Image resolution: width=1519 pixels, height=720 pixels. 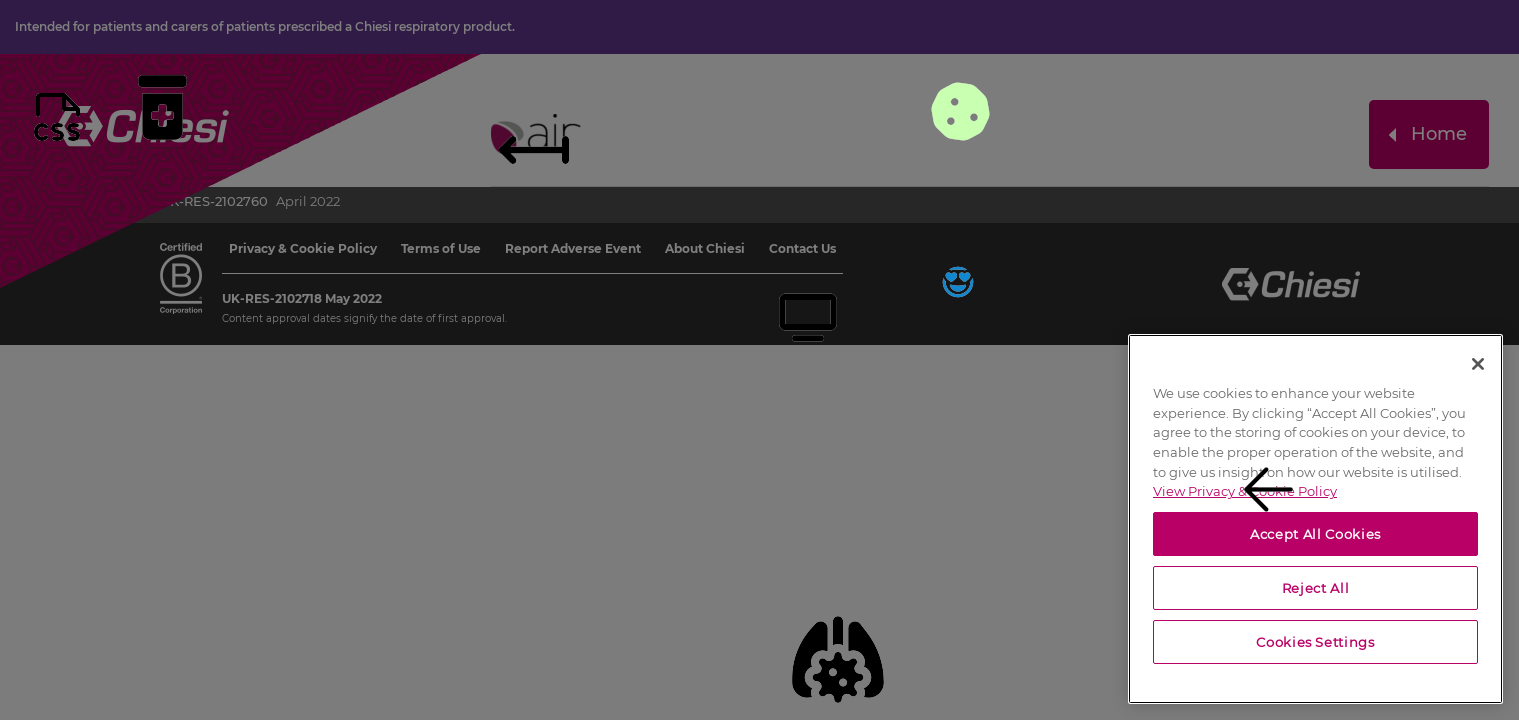 What do you see at coordinates (808, 316) in the screenshot?
I see `open tv or video streaming app` at bounding box center [808, 316].